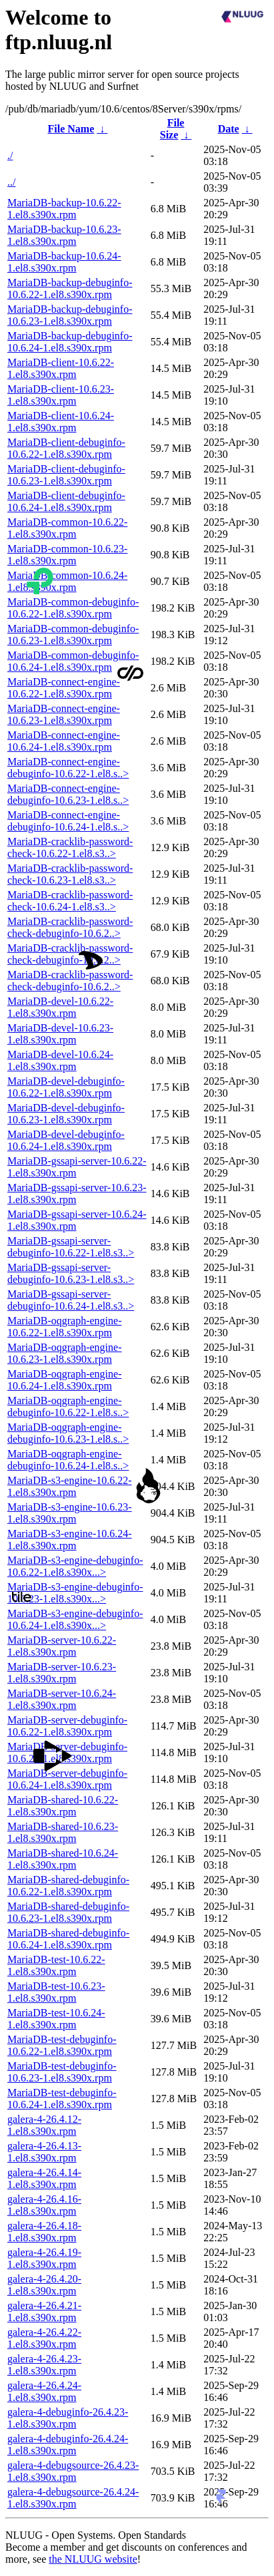 This screenshot has height=2576, width=274. What do you see at coordinates (221, 2496) in the screenshot?
I see `open framer design tool` at bounding box center [221, 2496].